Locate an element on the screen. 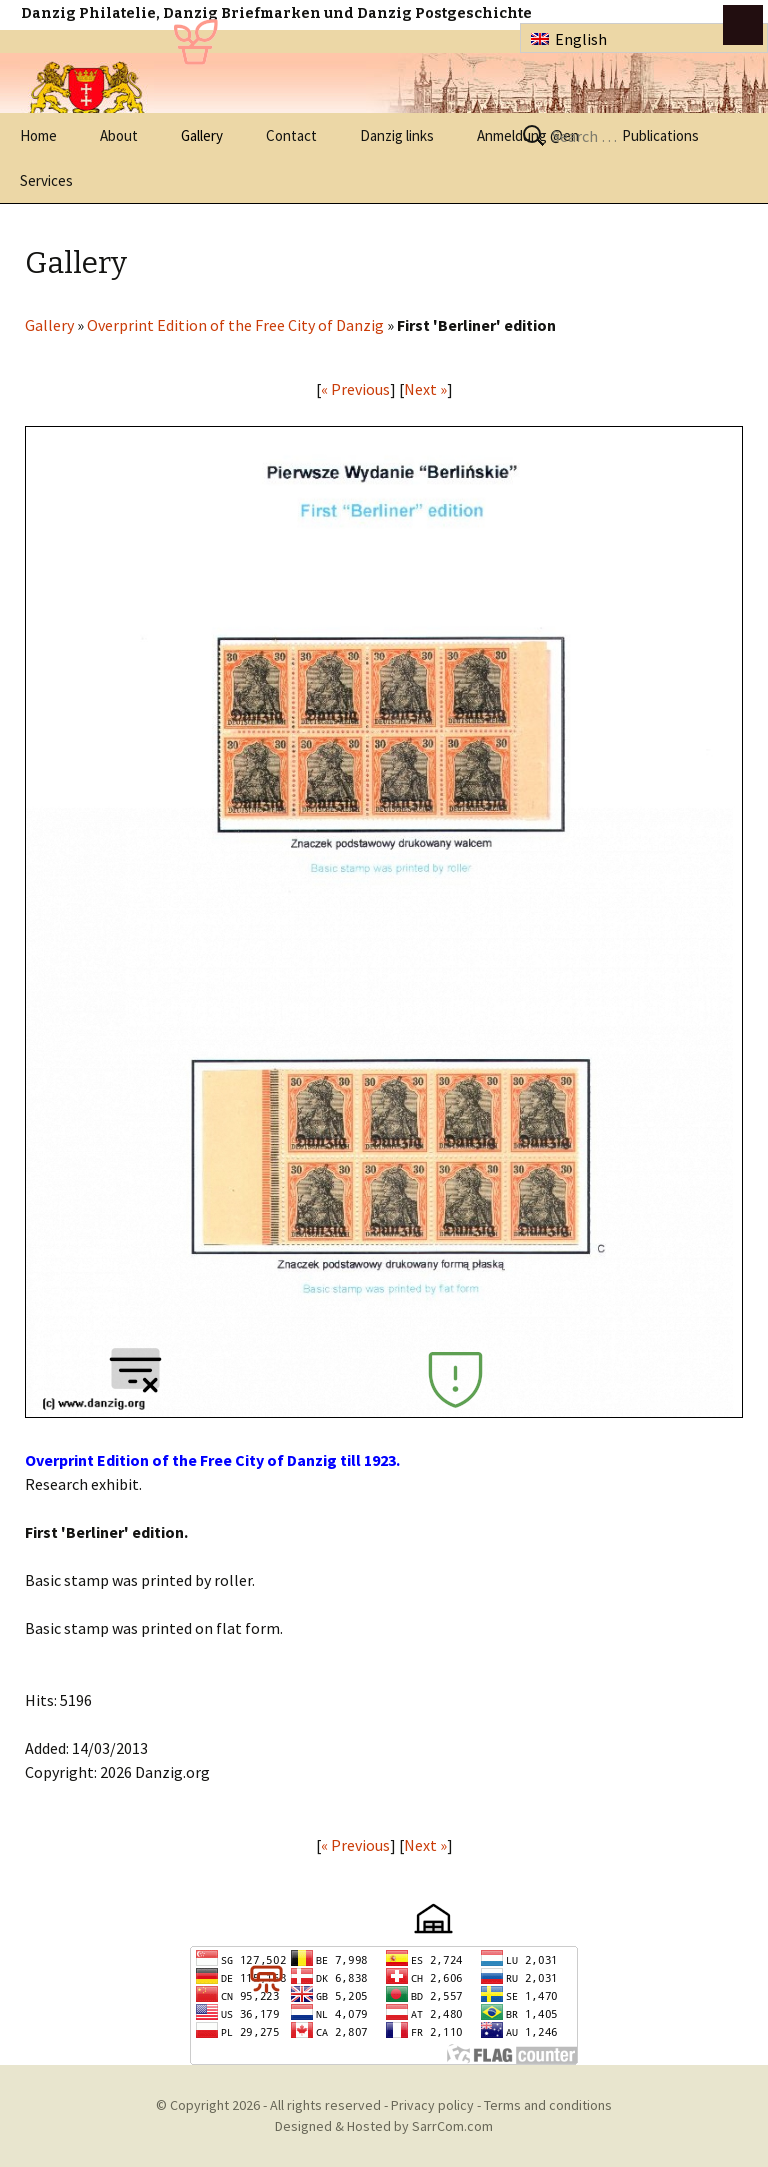  clear all active filters is located at coordinates (135, 1368).